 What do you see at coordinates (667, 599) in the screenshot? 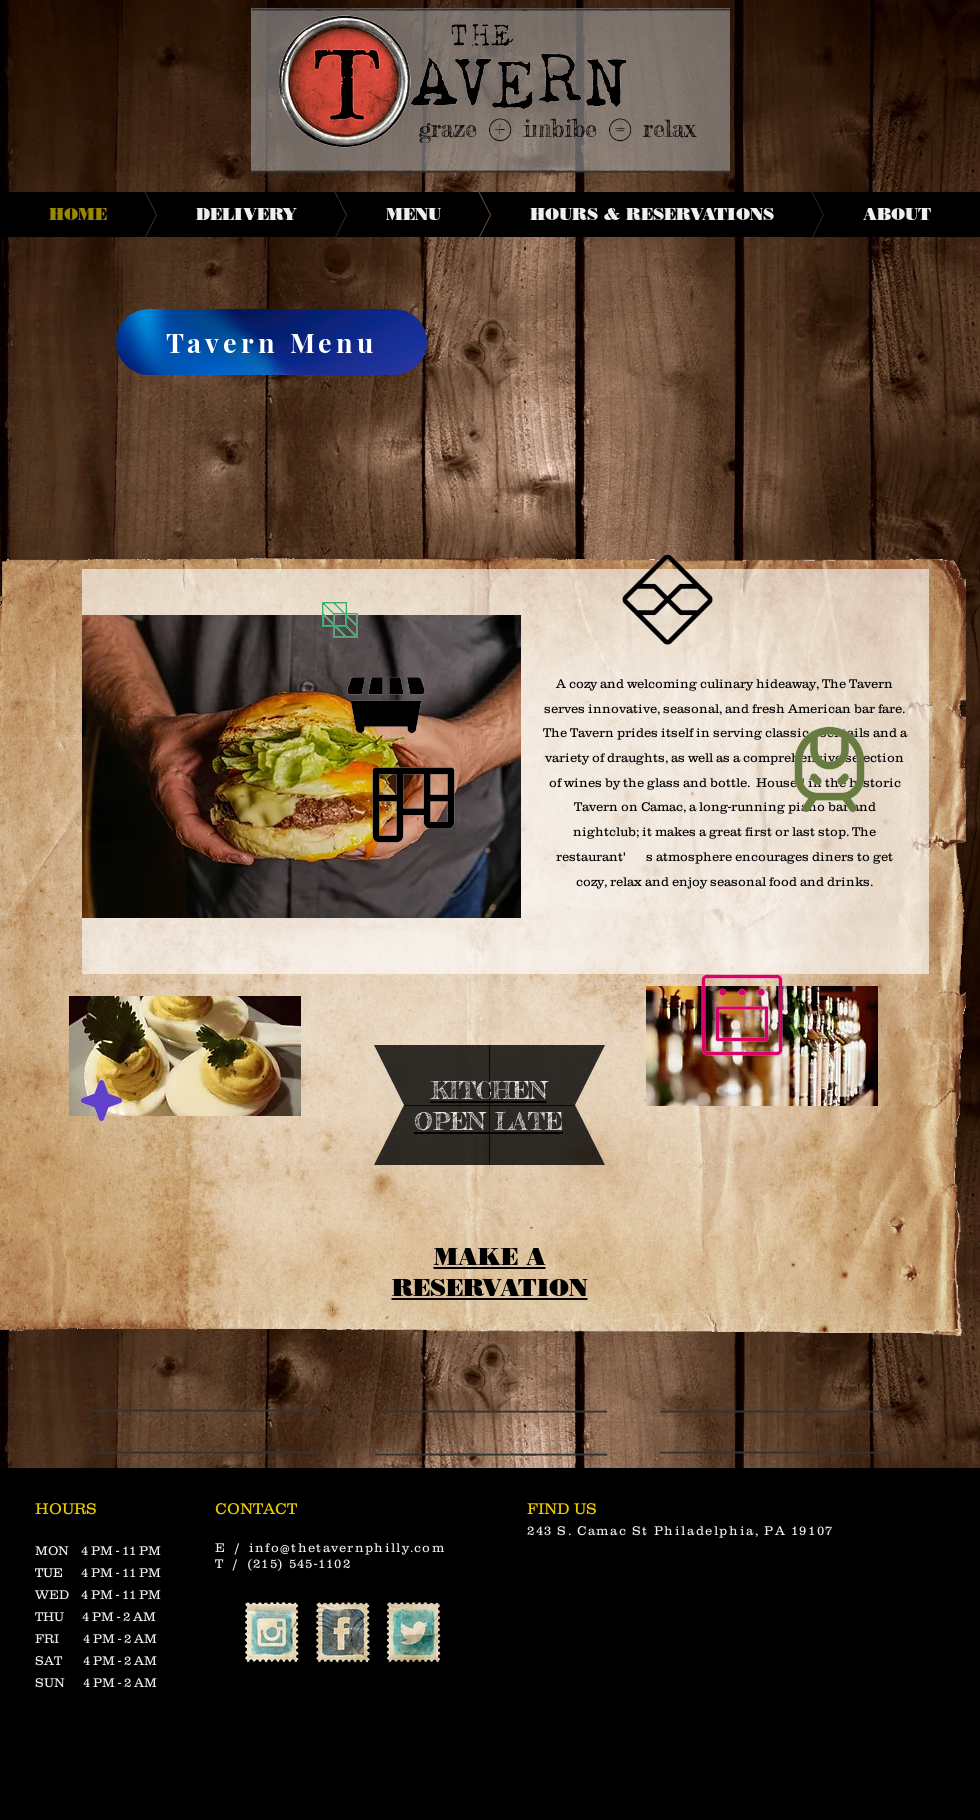
I see `access pix instant payment services` at bounding box center [667, 599].